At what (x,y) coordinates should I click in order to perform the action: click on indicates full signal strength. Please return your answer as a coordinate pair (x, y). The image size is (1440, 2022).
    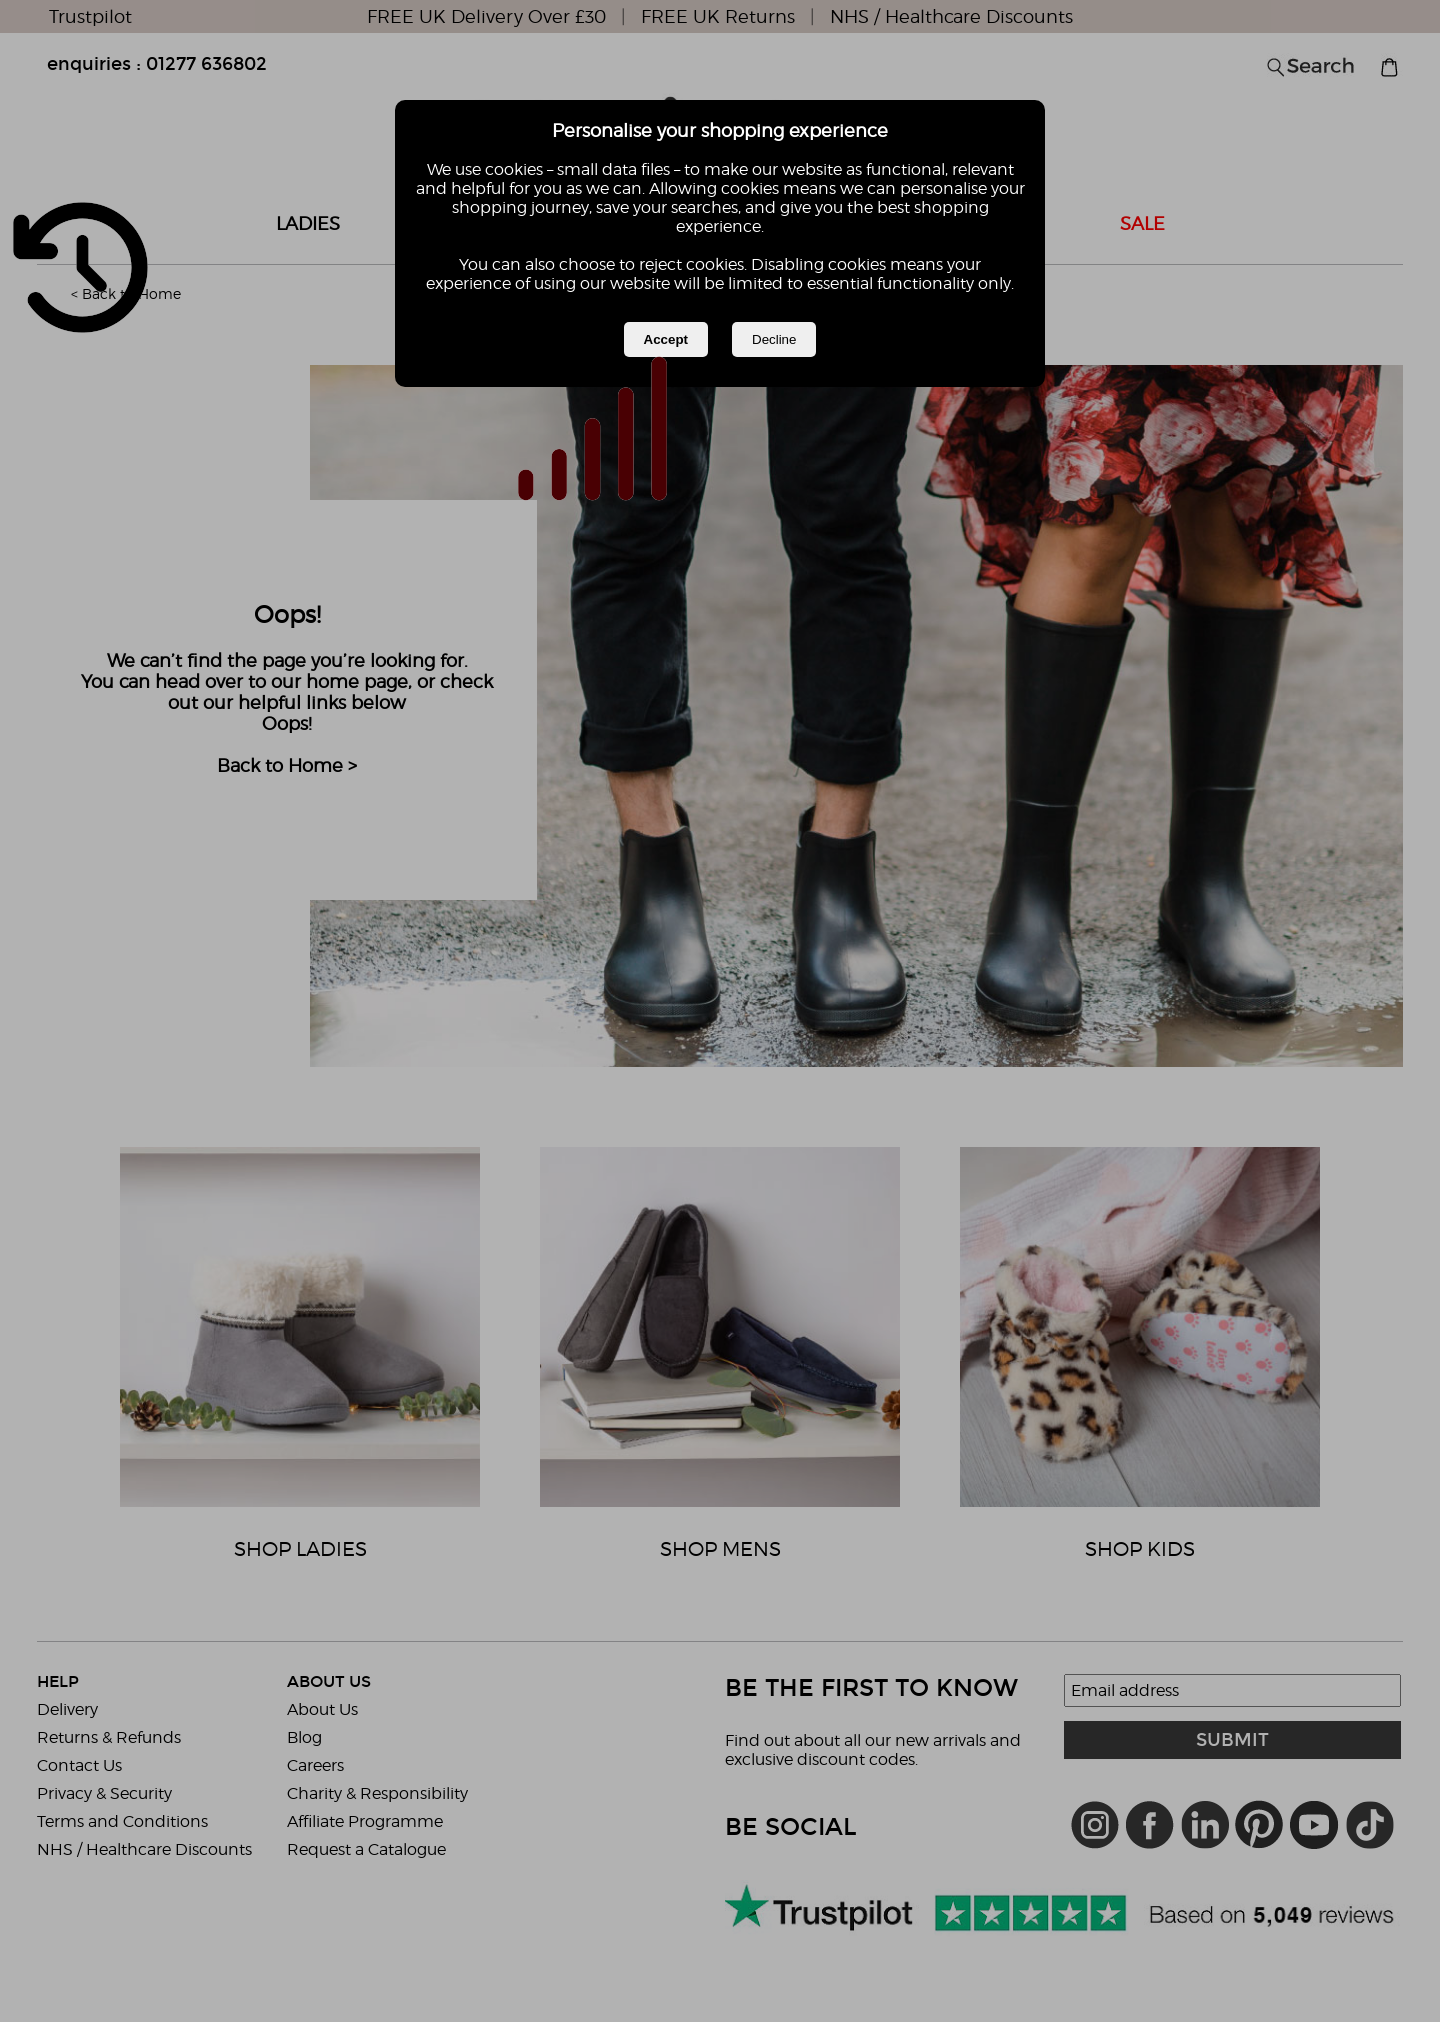
    Looking at the image, I should click on (592, 428).